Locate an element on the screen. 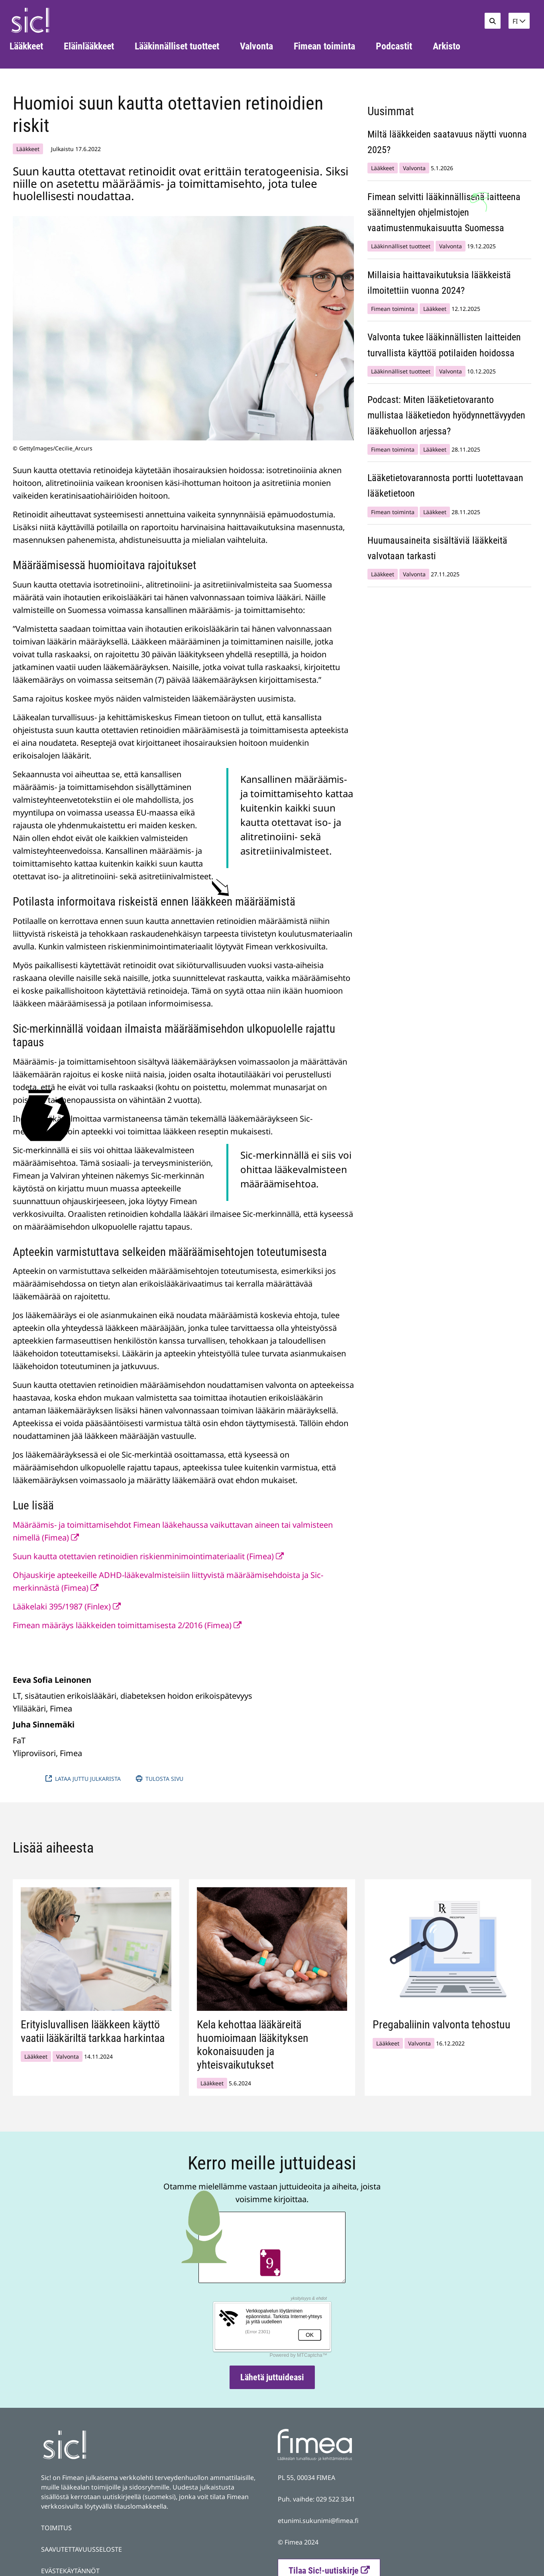 The width and height of the screenshot is (544, 2576). select or capture objects with freeform drawing is located at coordinates (479, 202).